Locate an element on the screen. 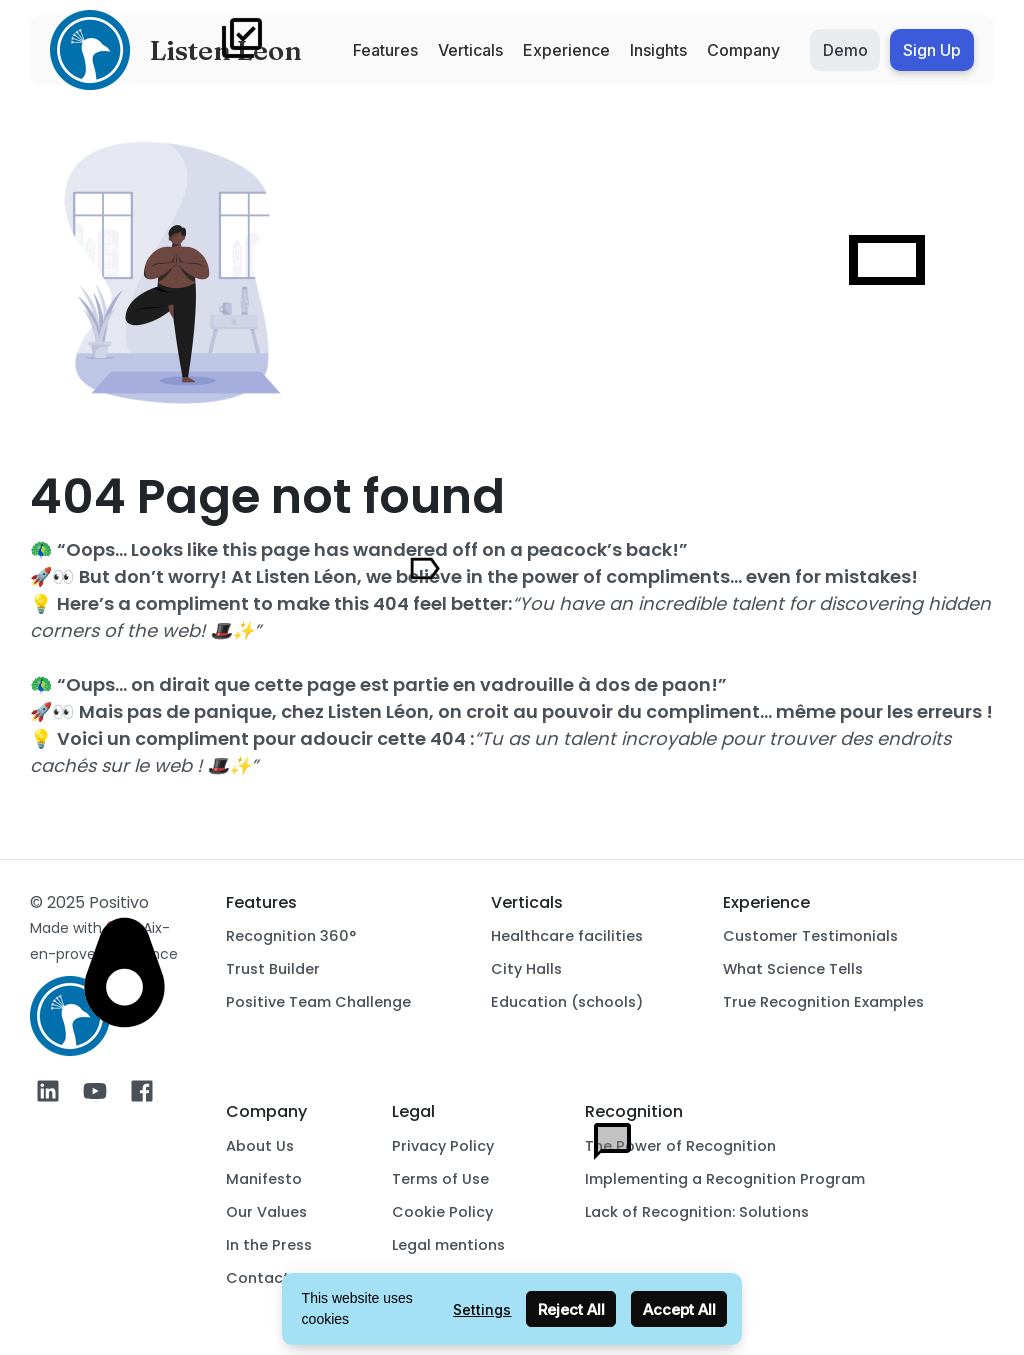  item successfully added to library is located at coordinates (242, 38).